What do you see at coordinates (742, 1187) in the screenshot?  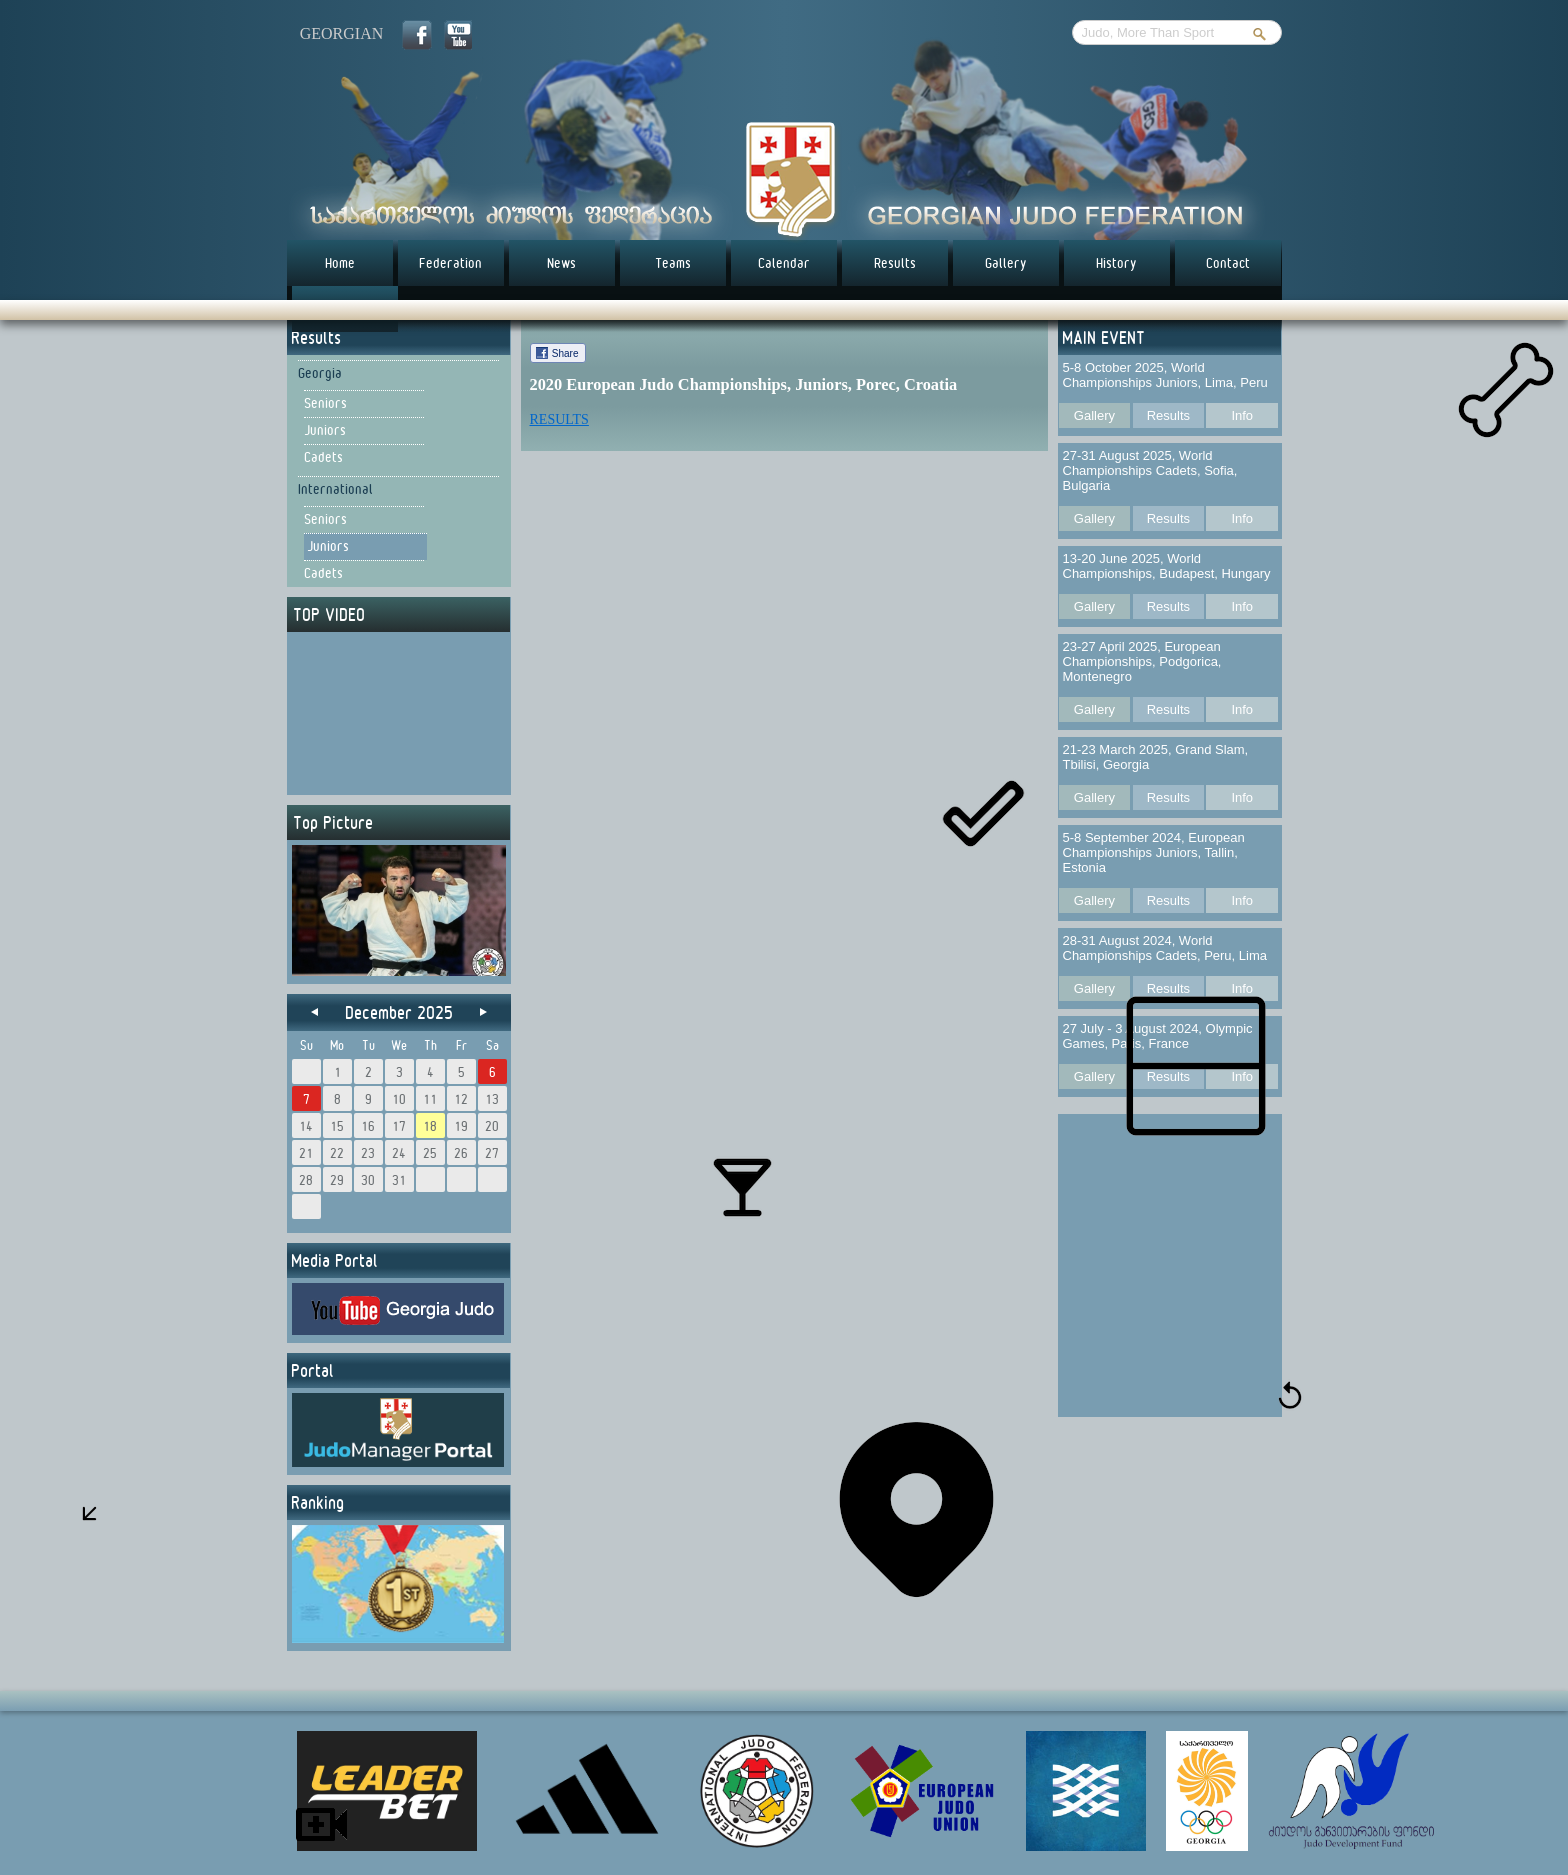 I see `find nearby bars or nightlife` at bounding box center [742, 1187].